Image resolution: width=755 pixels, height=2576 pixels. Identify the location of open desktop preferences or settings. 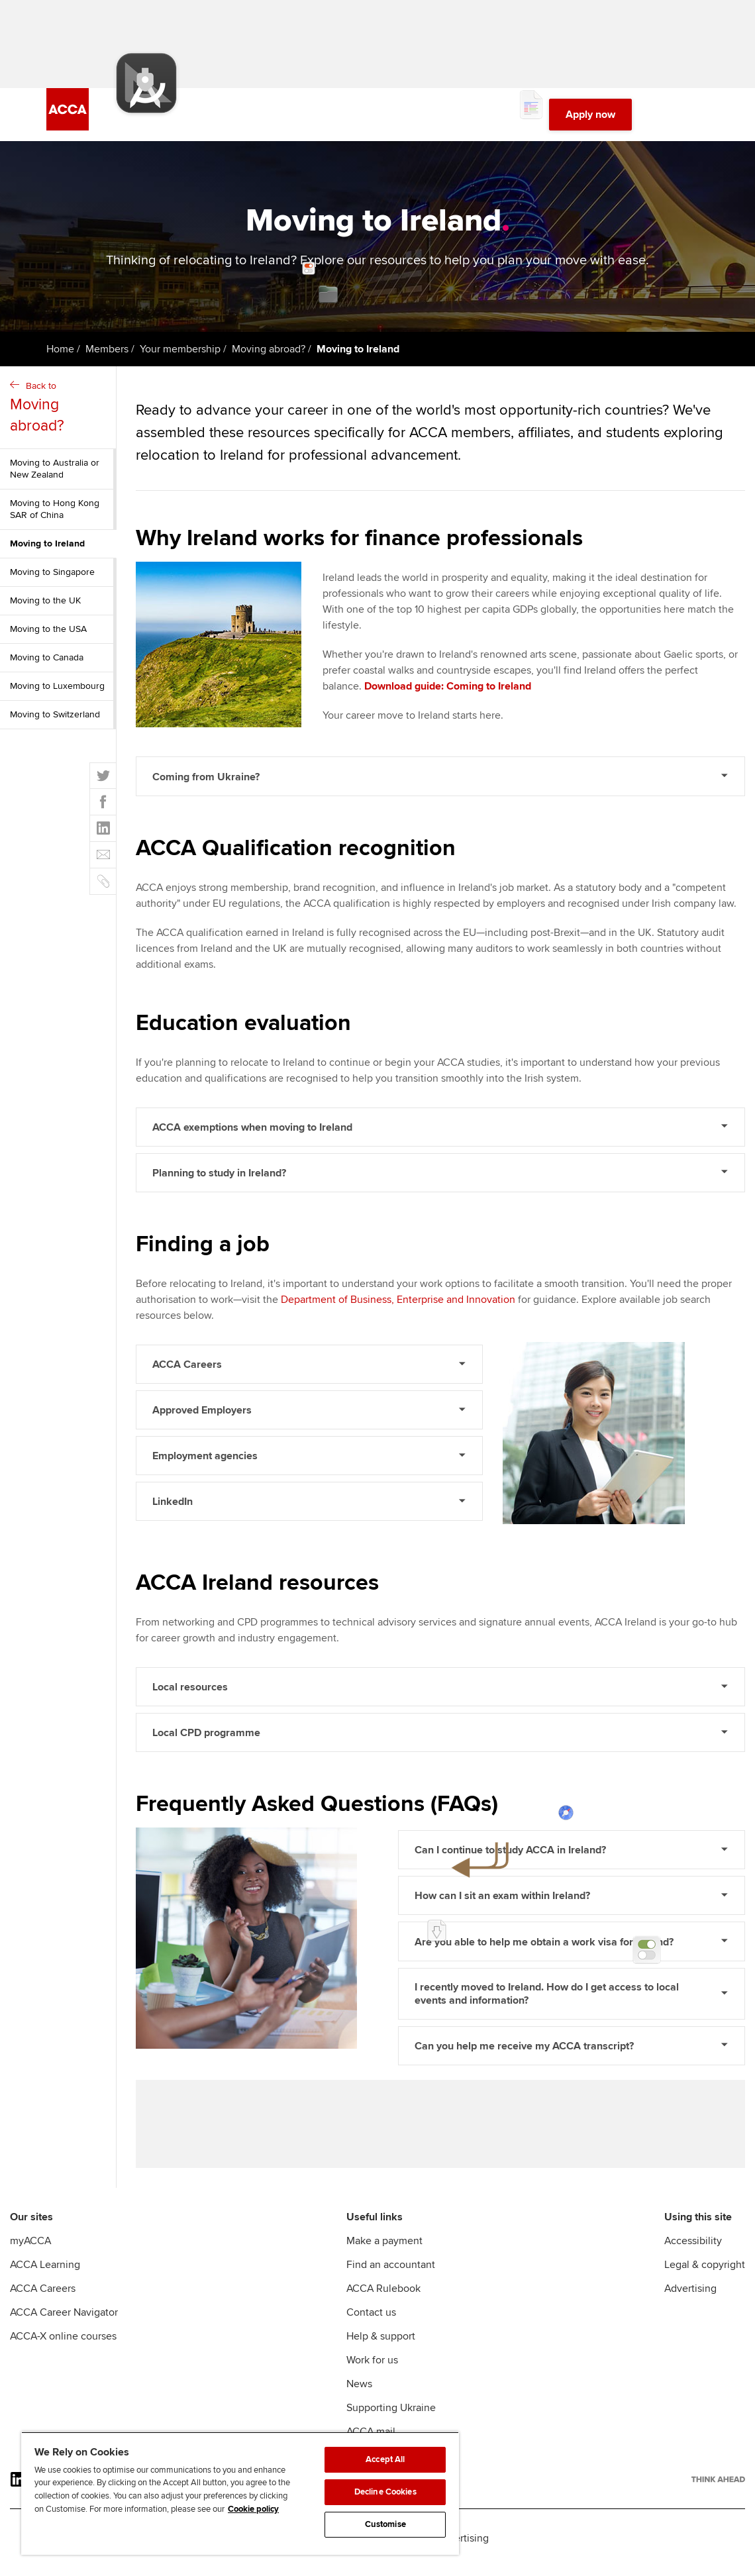
(646, 1949).